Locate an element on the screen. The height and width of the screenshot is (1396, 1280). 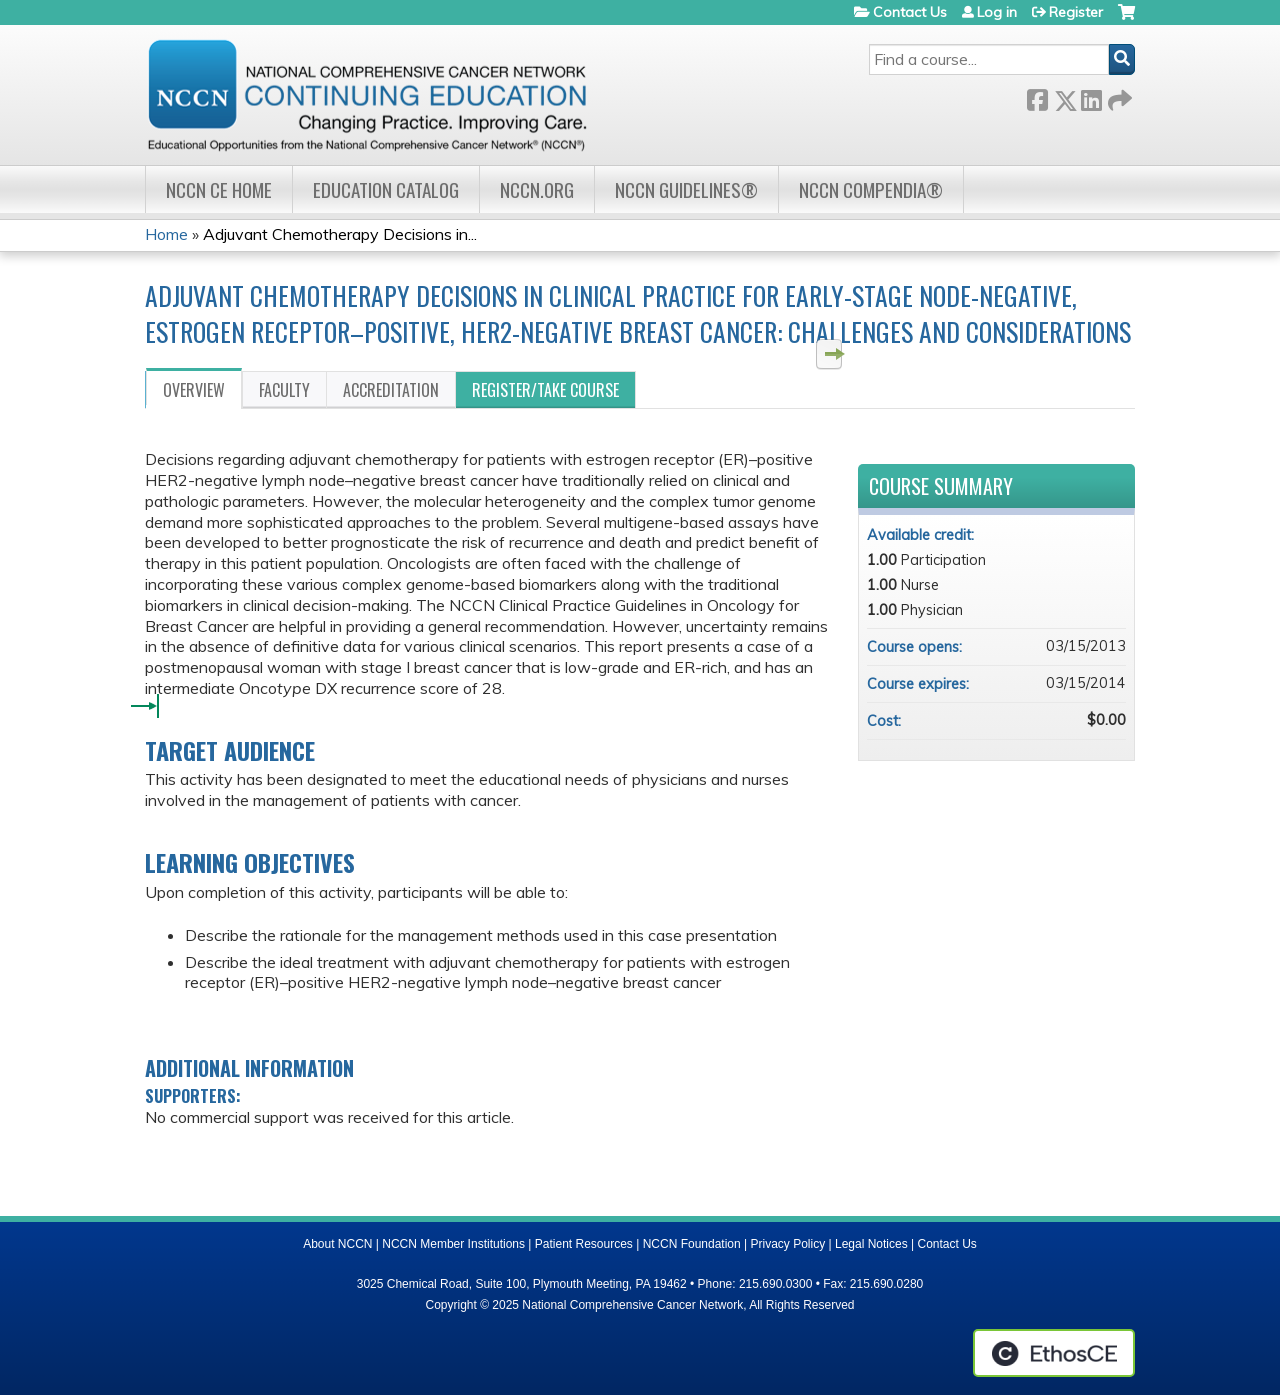
go to the last item or page is located at coordinates (145, 706).